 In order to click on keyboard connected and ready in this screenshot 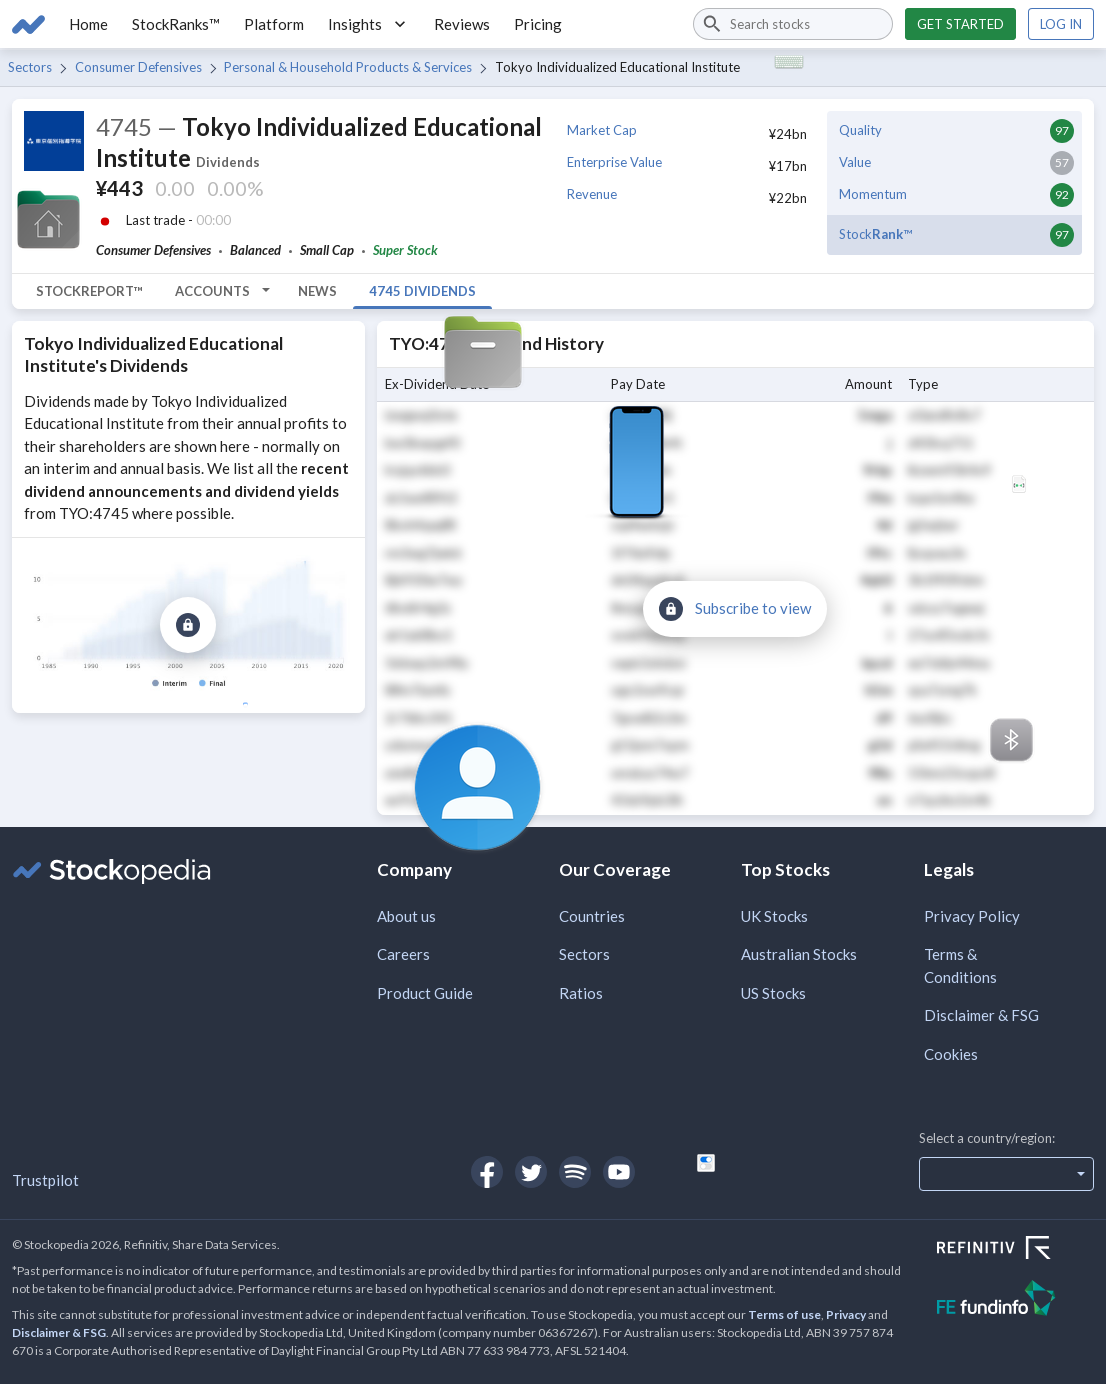, I will do `click(789, 62)`.